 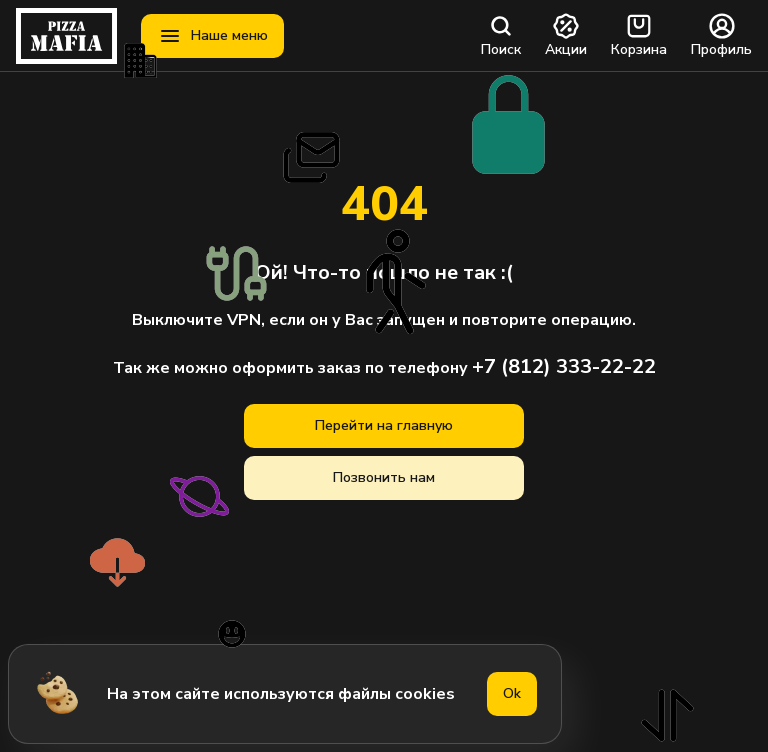 What do you see at coordinates (199, 496) in the screenshot?
I see `explore global or worldwide content` at bounding box center [199, 496].